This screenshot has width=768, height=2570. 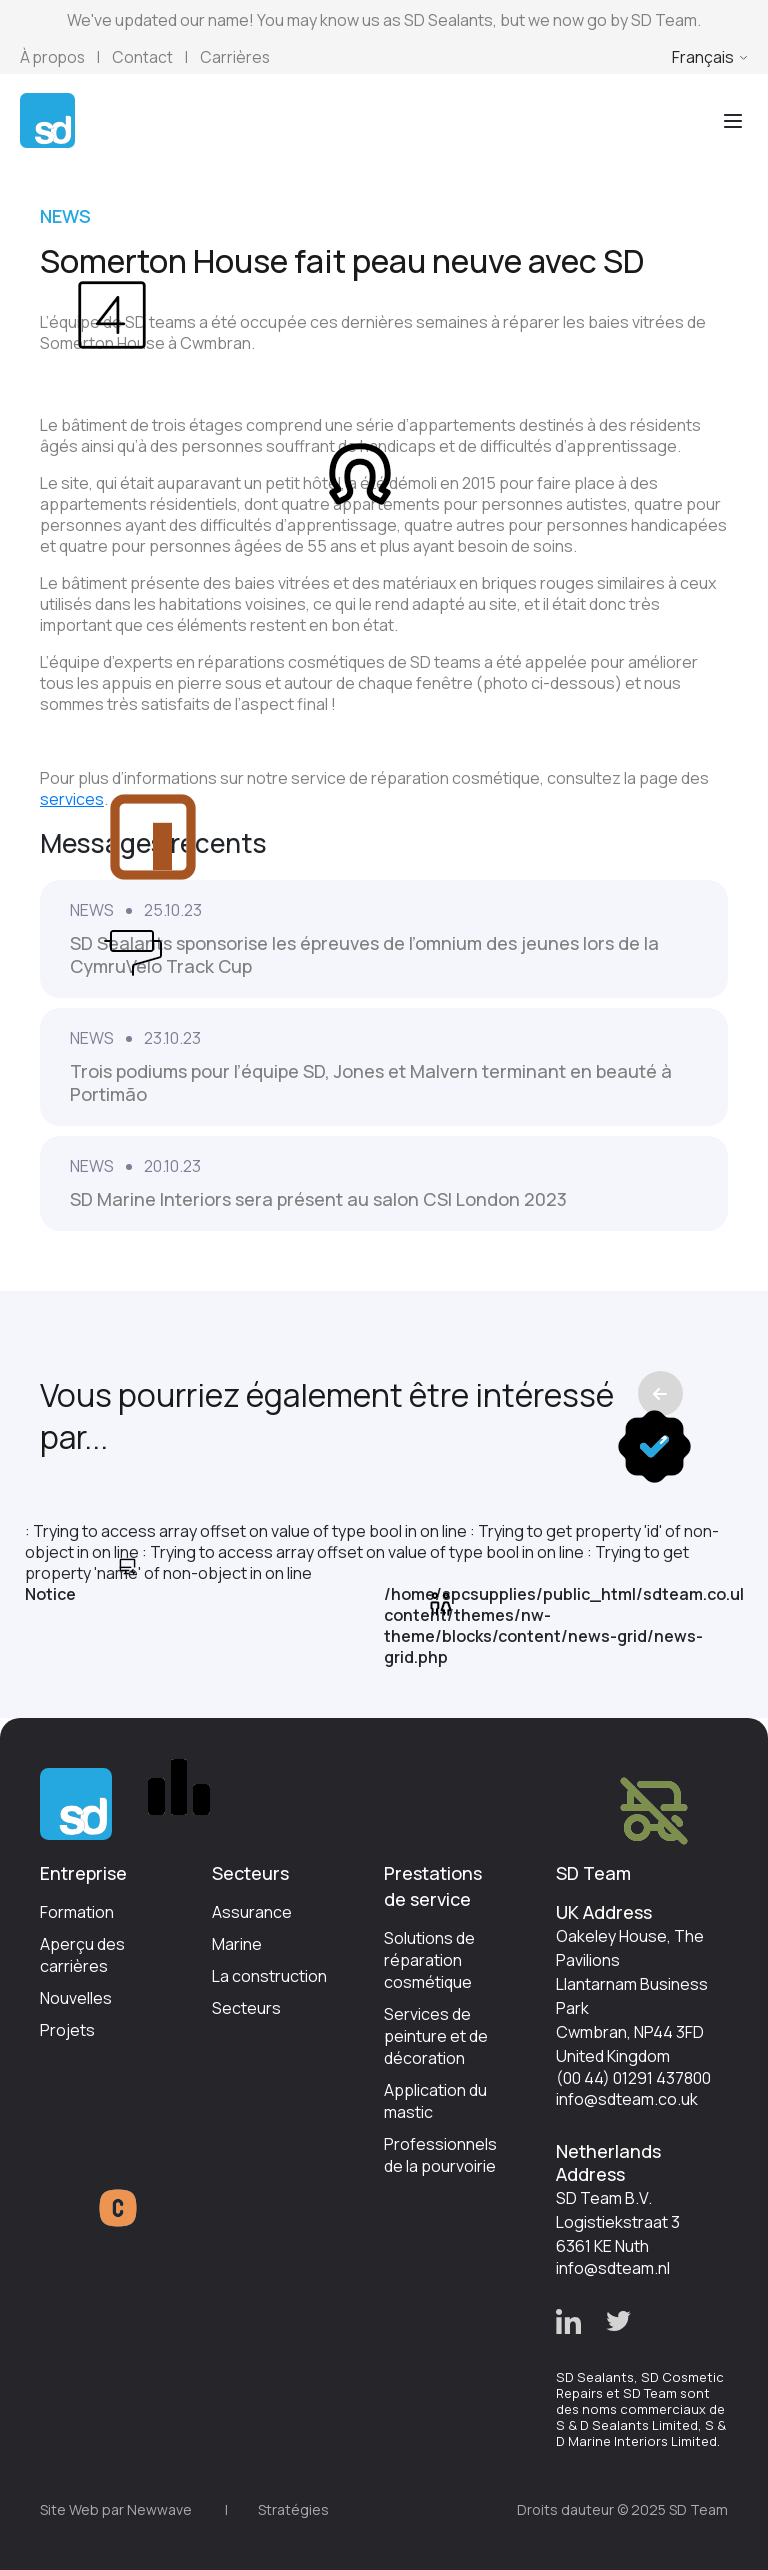 What do you see at coordinates (127, 1566) in the screenshot?
I see `power settings for desktop computer` at bounding box center [127, 1566].